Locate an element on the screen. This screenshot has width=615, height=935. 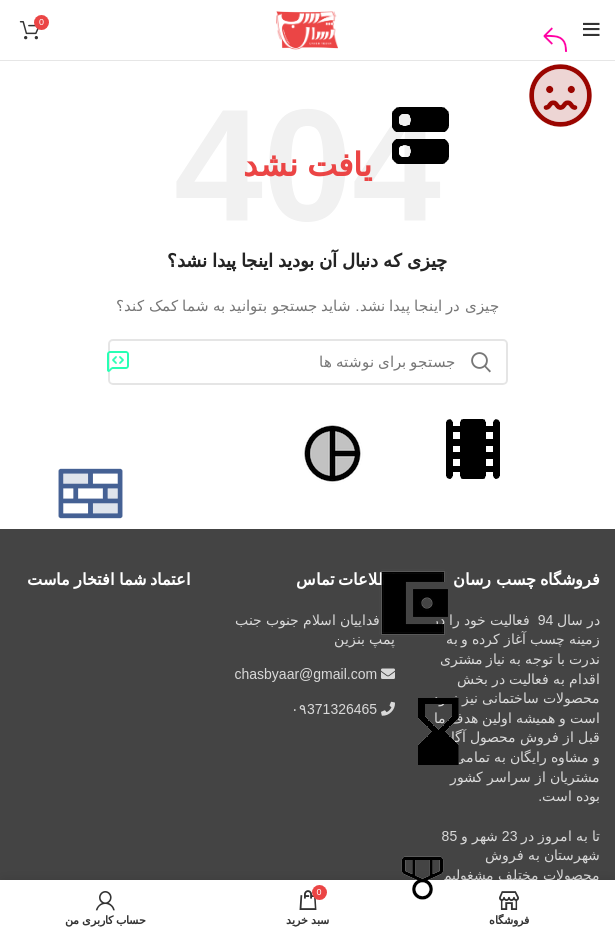
access wall or barrier settings is located at coordinates (90, 493).